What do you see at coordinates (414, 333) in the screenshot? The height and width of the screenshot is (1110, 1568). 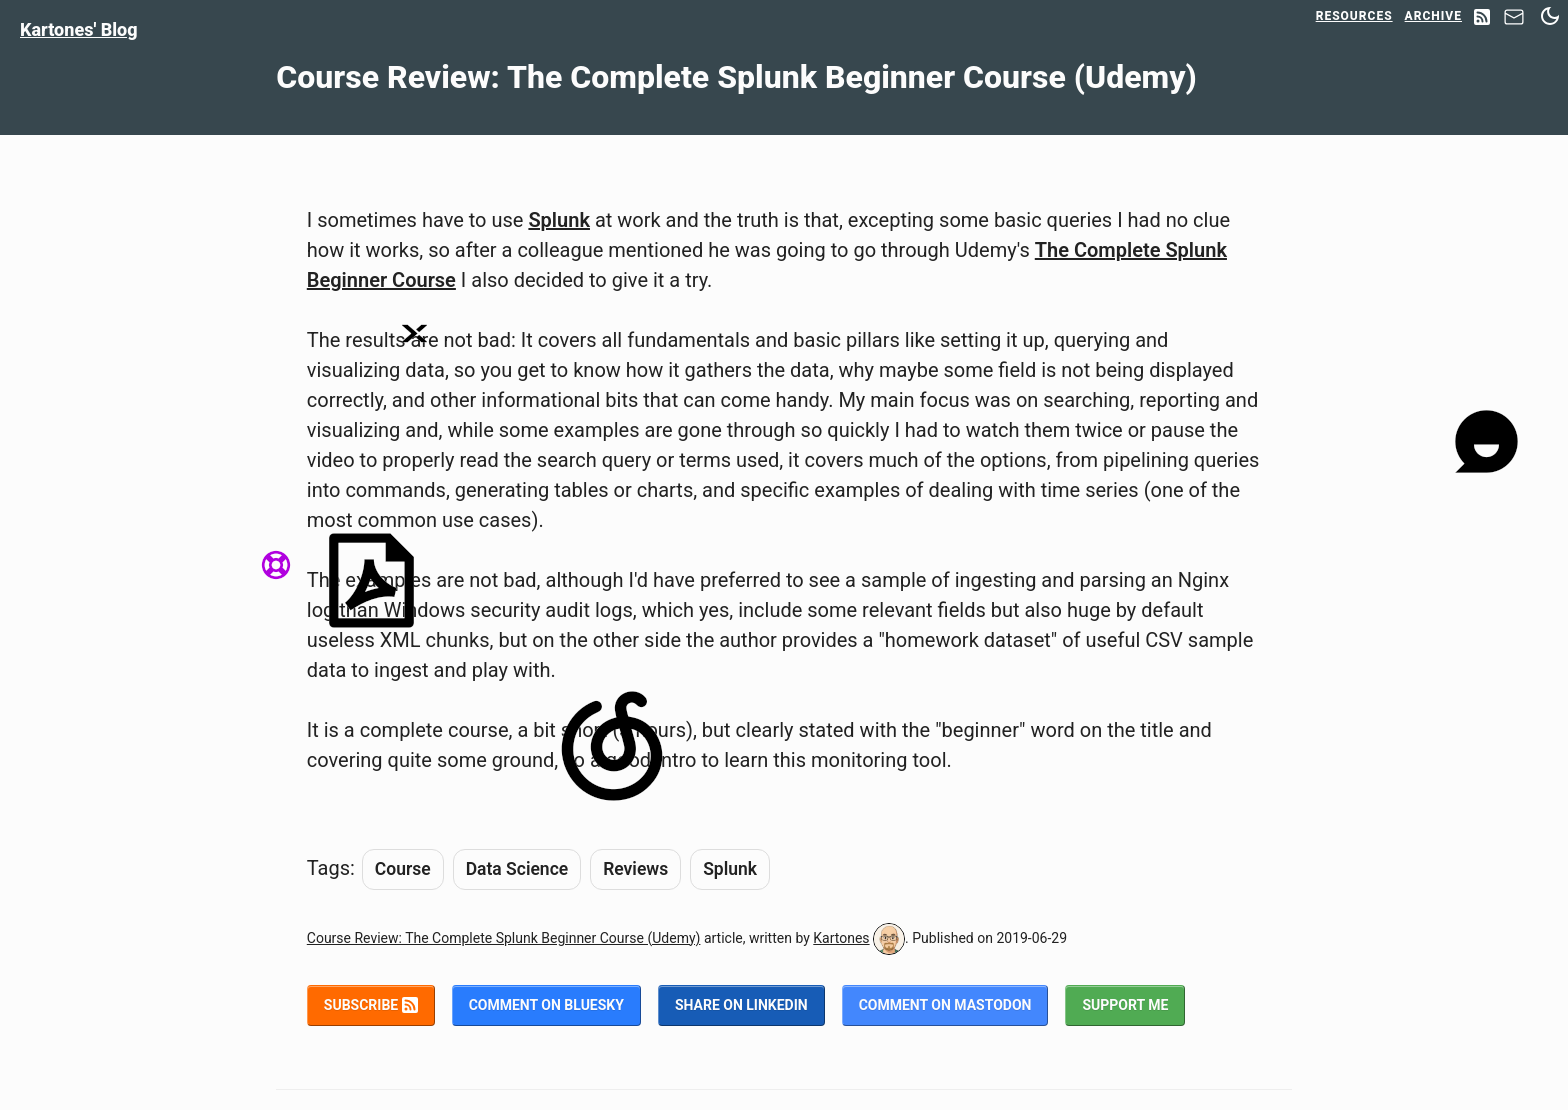 I see `nutanix company logo` at bounding box center [414, 333].